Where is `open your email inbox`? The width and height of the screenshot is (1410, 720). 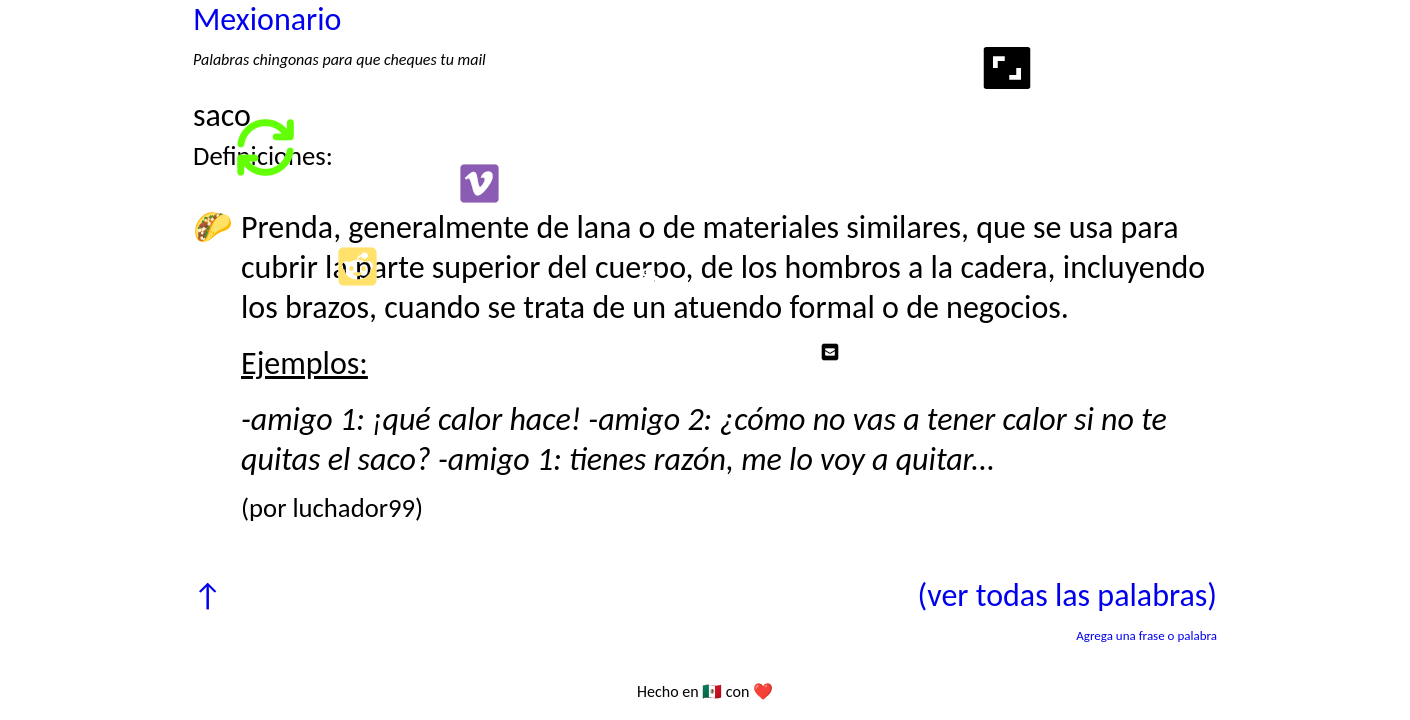
open your email inbox is located at coordinates (830, 352).